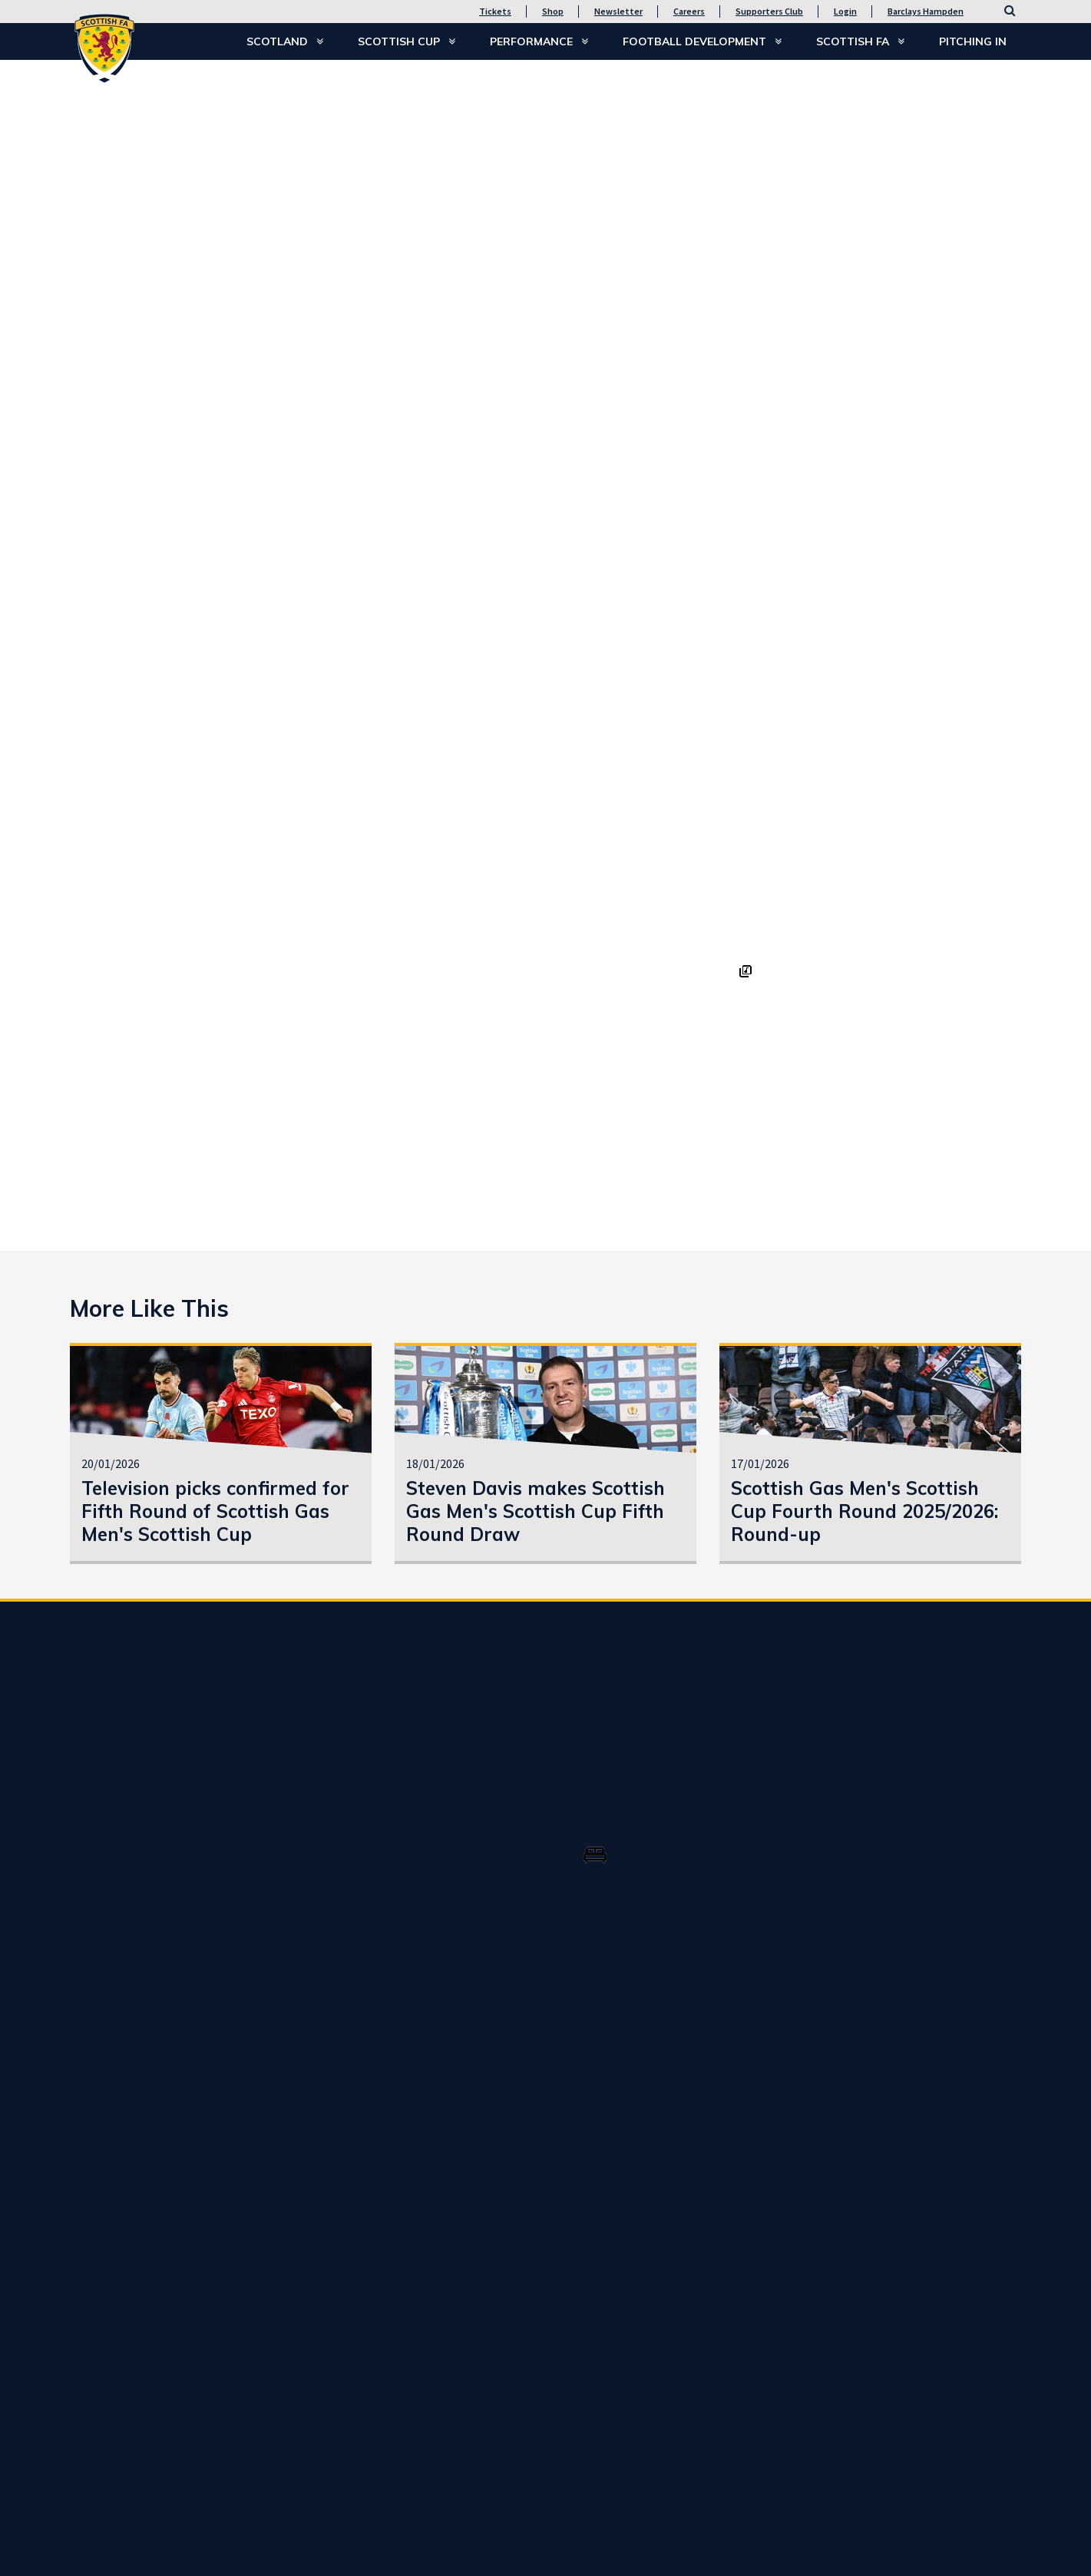 The image size is (1091, 2576). What do you see at coordinates (746, 971) in the screenshot?
I see `access your music library` at bounding box center [746, 971].